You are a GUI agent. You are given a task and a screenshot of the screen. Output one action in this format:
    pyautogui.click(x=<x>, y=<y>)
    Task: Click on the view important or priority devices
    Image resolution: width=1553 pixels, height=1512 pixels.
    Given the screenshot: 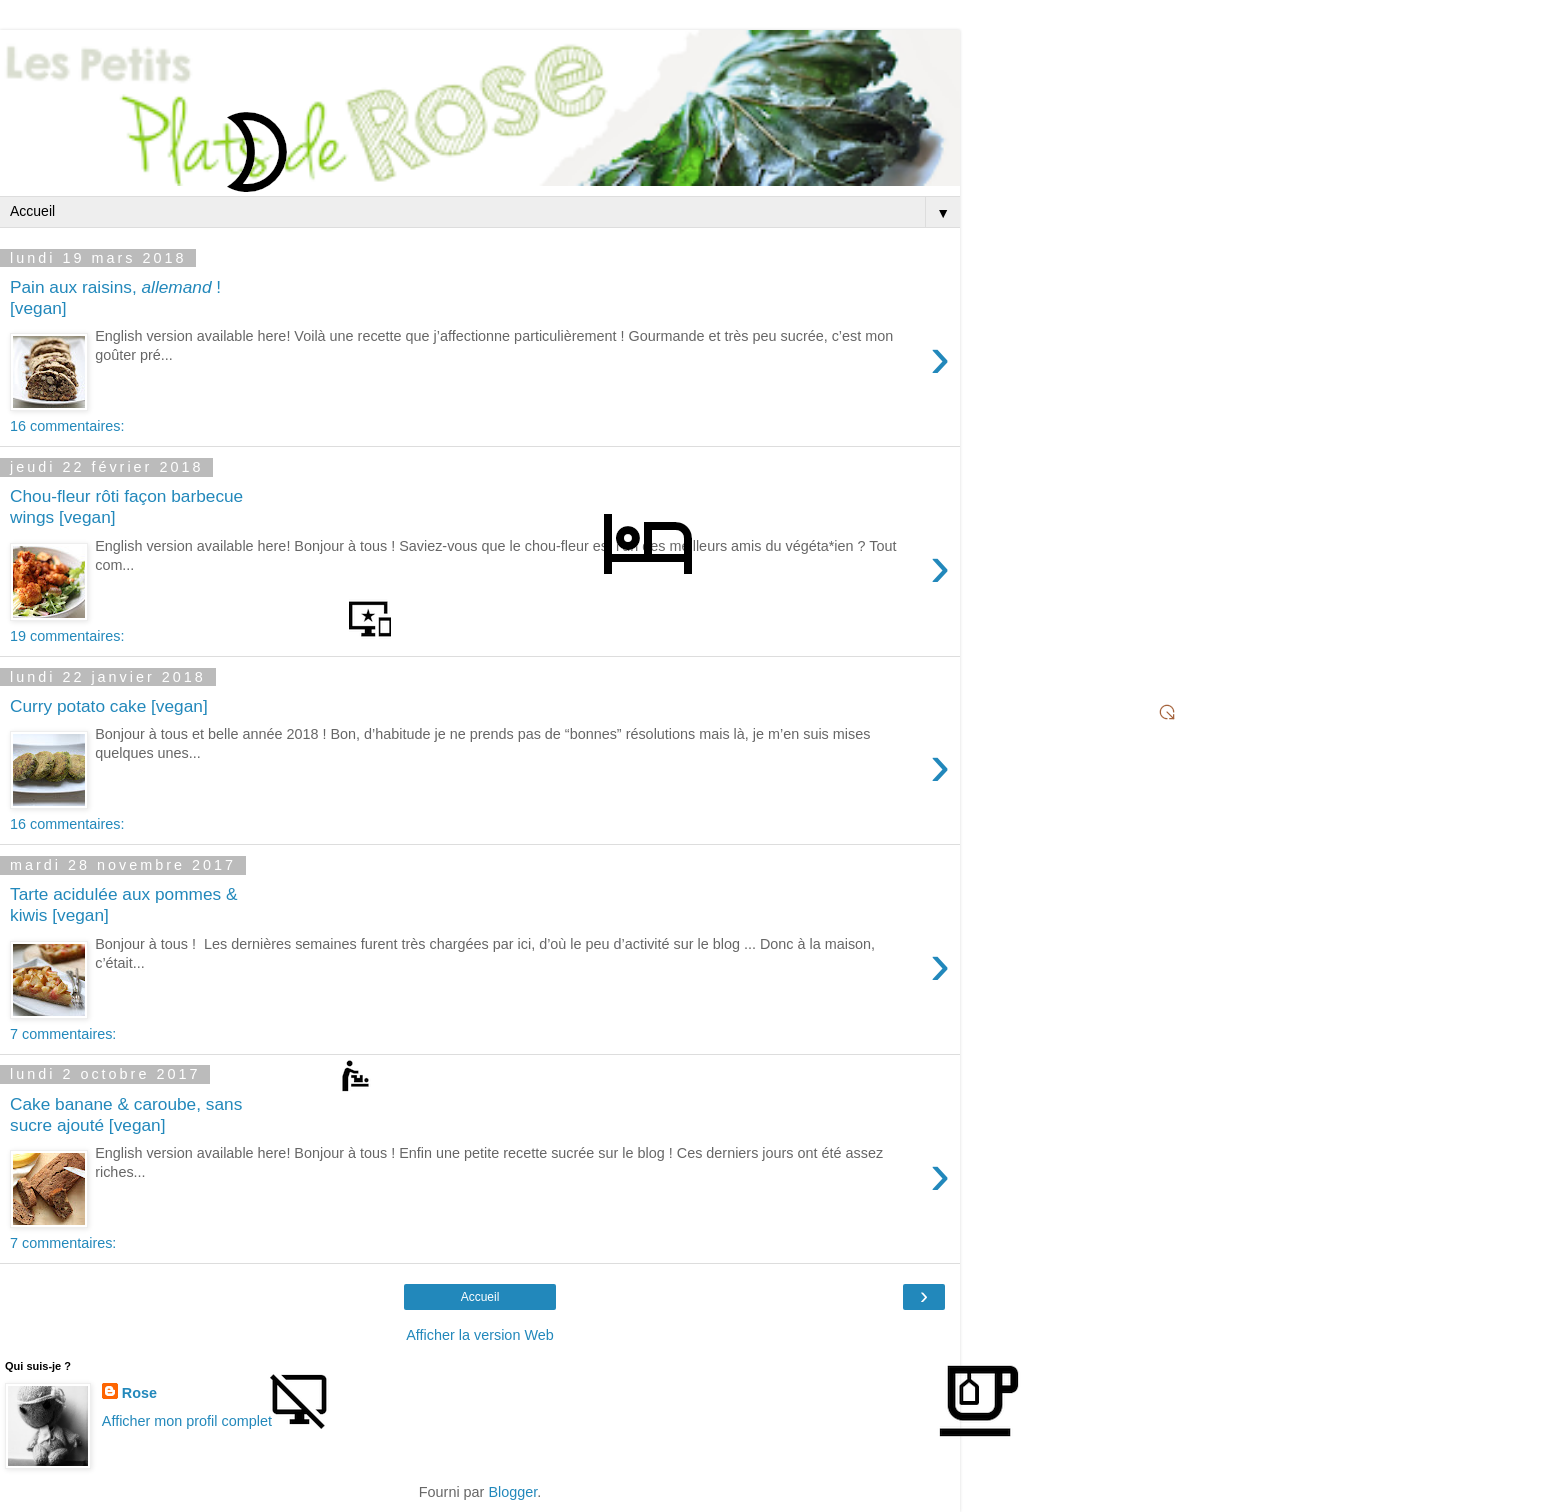 What is the action you would take?
    pyautogui.click(x=370, y=619)
    